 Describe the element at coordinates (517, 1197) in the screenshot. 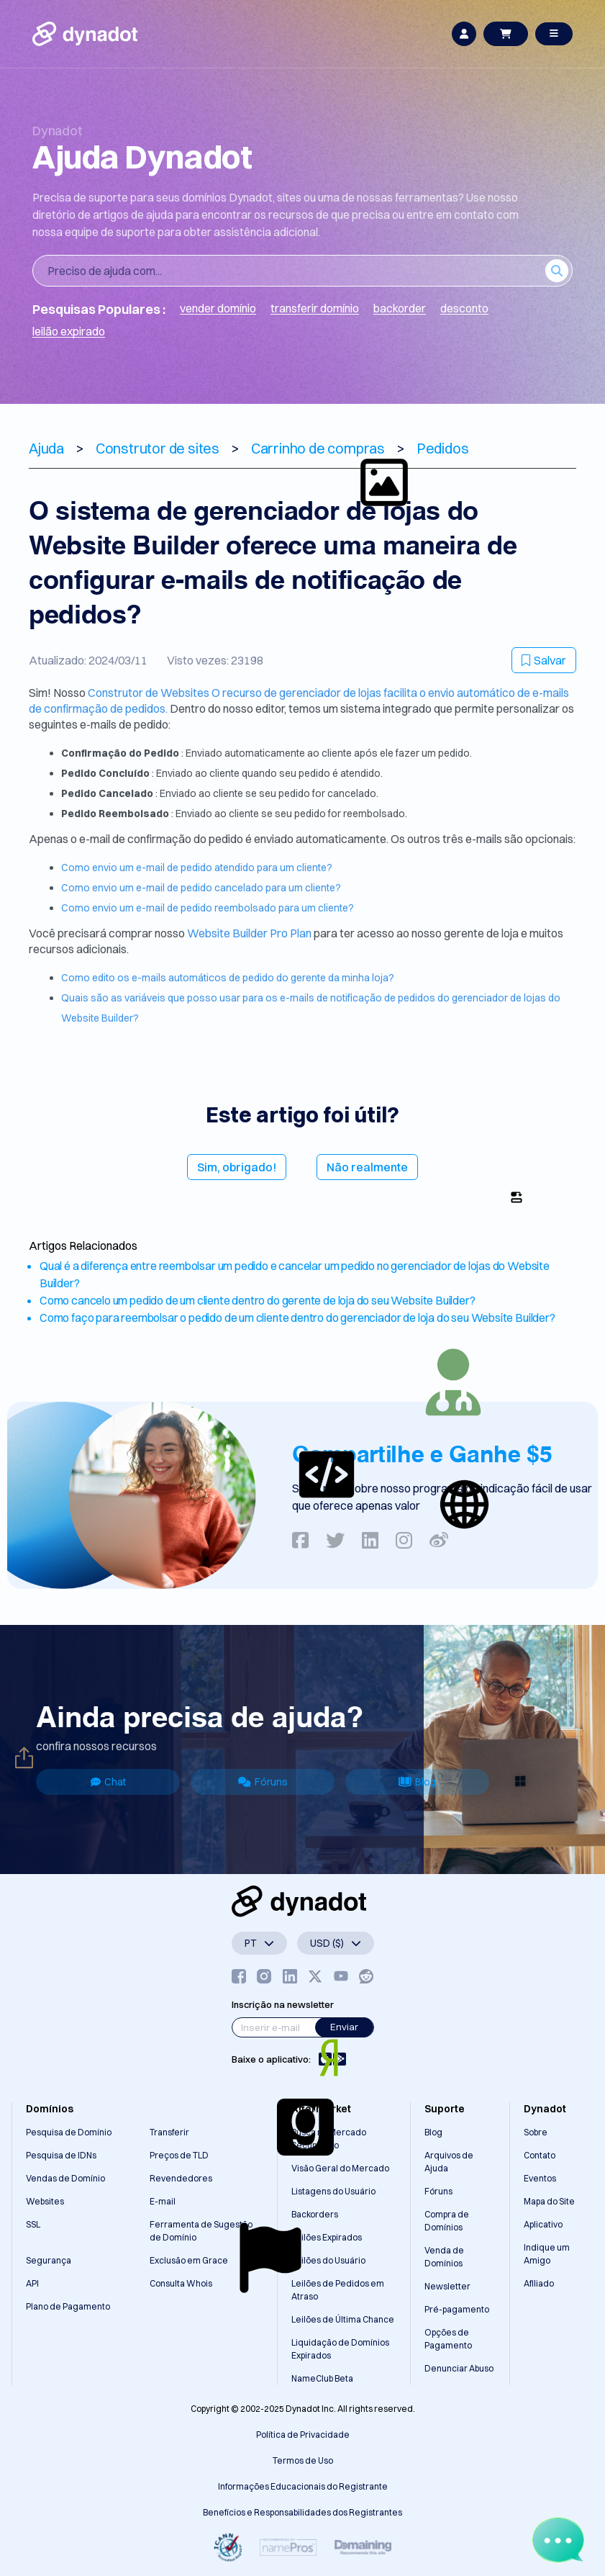

I see `view predecessor tasks in a workflow` at that location.